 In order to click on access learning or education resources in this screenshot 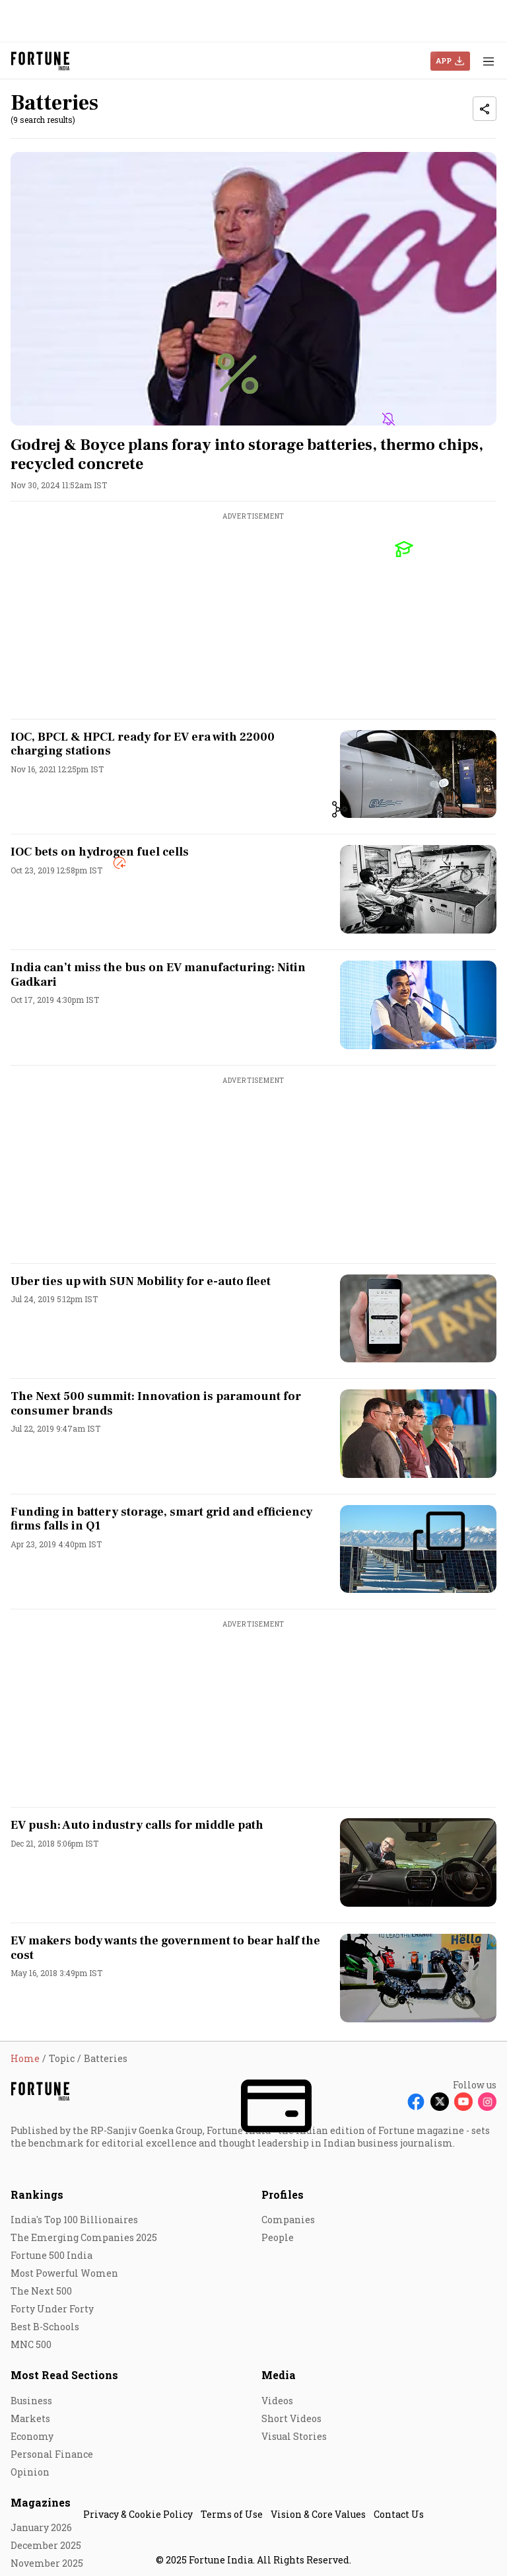, I will do `click(404, 549)`.